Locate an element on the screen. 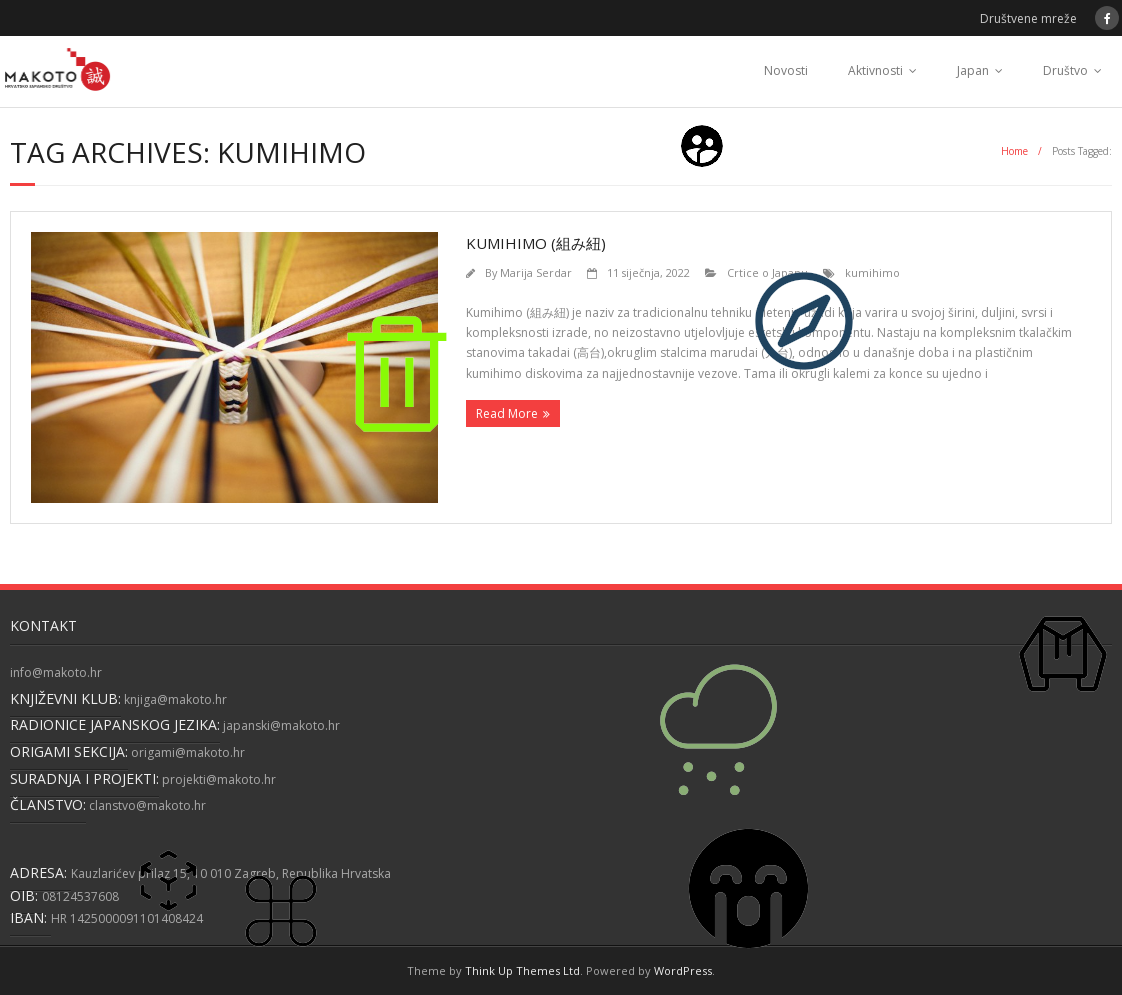  browse hoodies or sweatshirts is located at coordinates (1063, 654).